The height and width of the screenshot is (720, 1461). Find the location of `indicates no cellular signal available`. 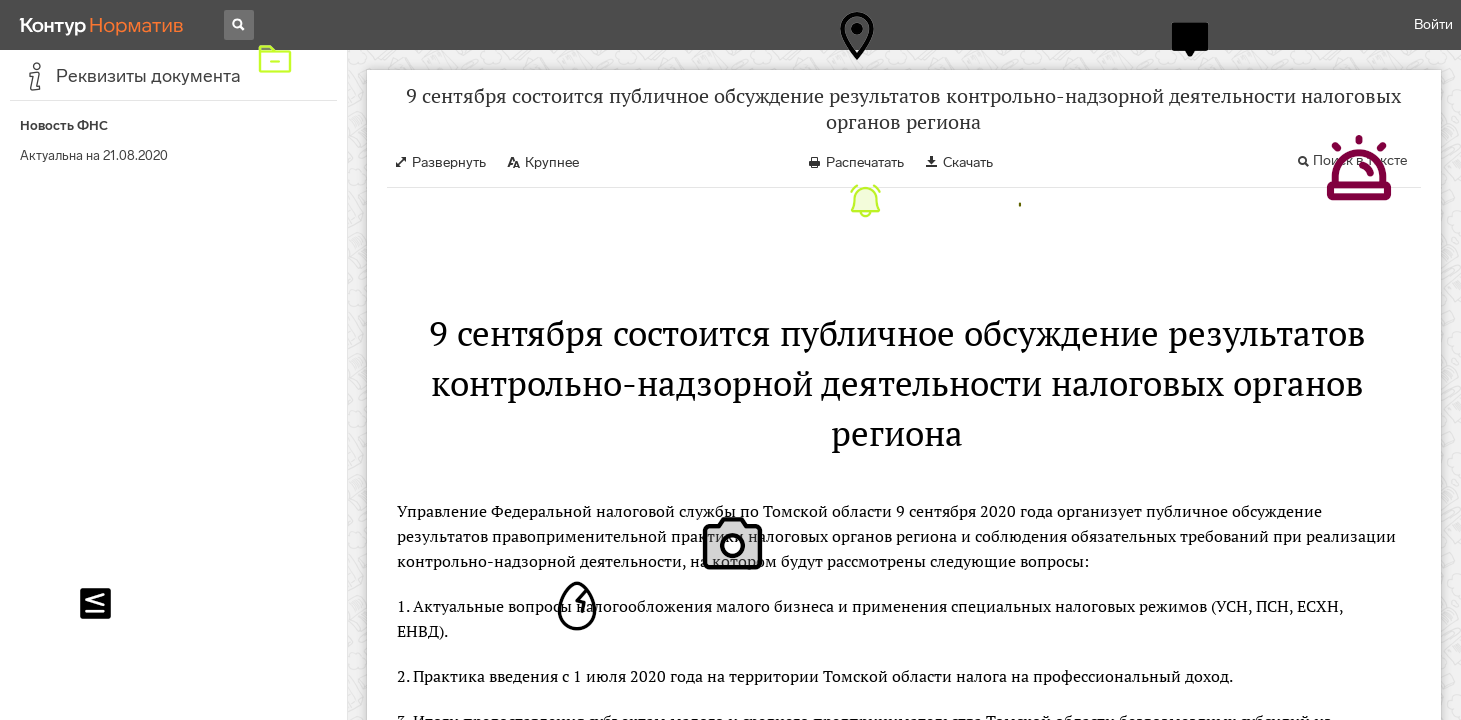

indicates no cellular signal available is located at coordinates (1044, 186).